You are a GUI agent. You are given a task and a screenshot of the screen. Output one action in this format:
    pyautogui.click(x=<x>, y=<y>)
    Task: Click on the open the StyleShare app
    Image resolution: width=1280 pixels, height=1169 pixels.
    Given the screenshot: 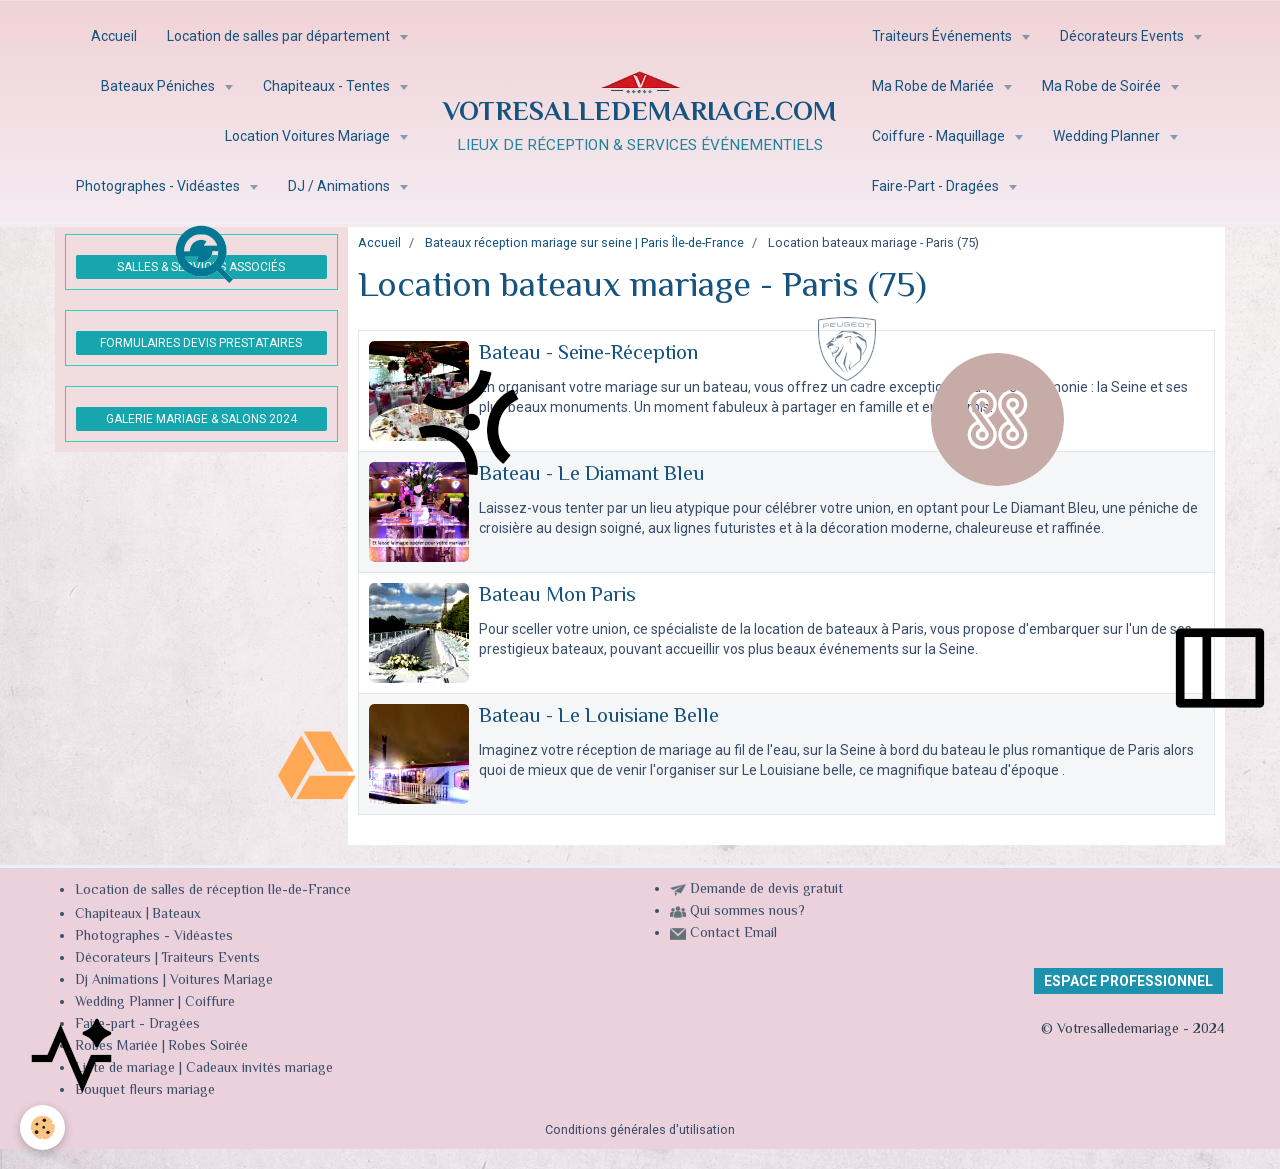 What is the action you would take?
    pyautogui.click(x=997, y=419)
    